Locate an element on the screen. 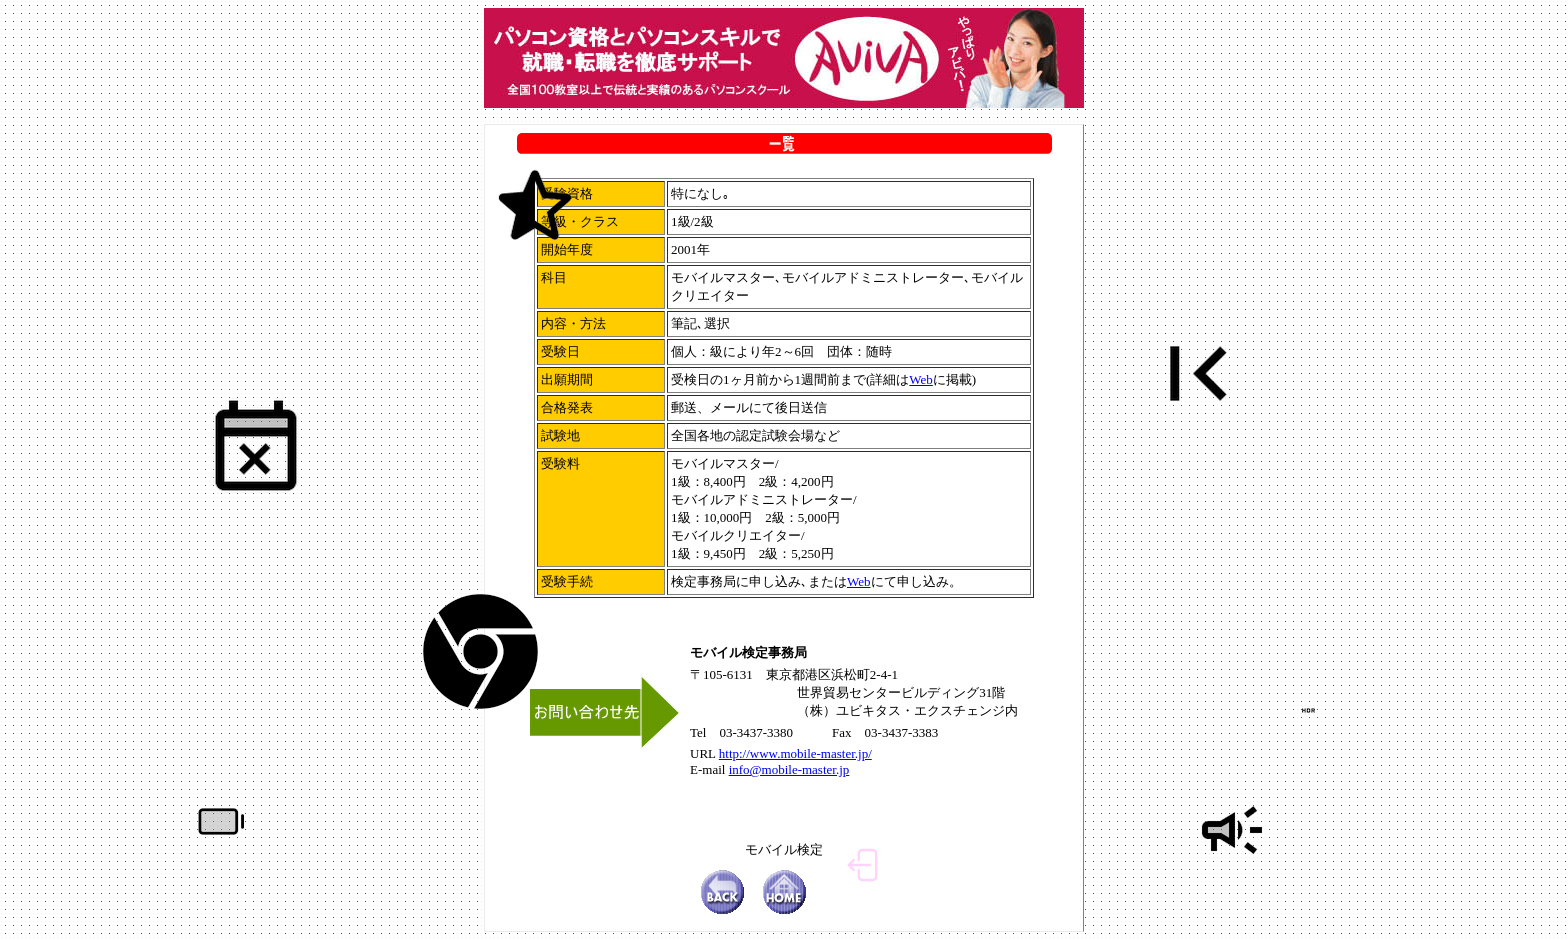  go to first page is located at coordinates (1197, 373).